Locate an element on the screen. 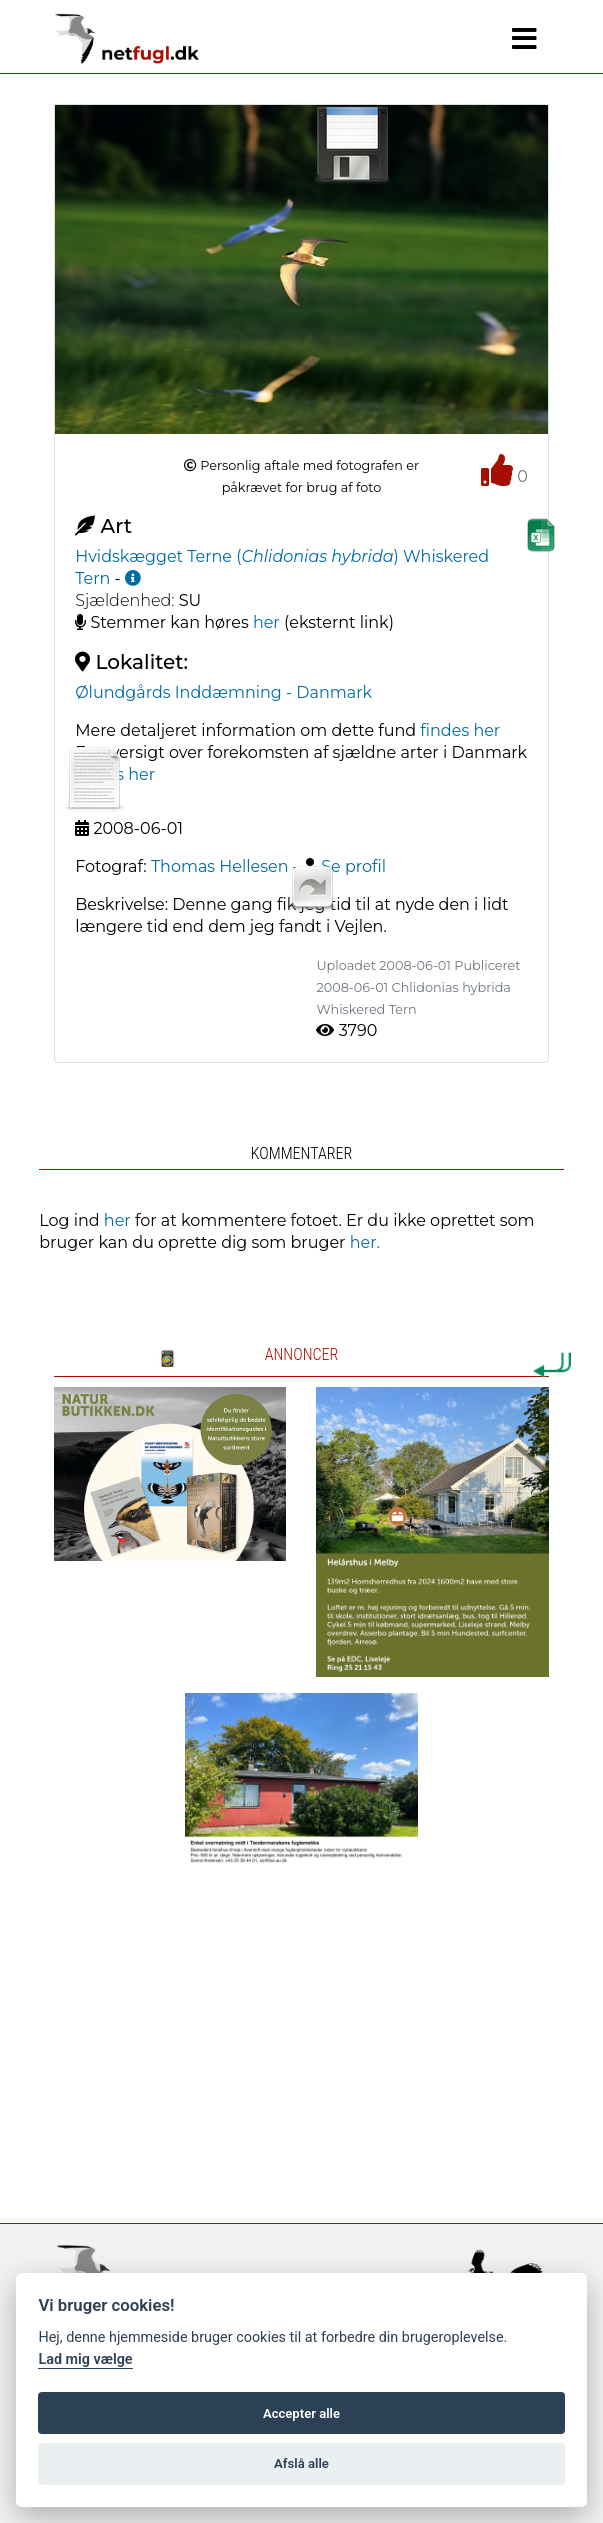 The width and height of the screenshot is (603, 2523). reply to all recipients of an email is located at coordinates (551, 1362).